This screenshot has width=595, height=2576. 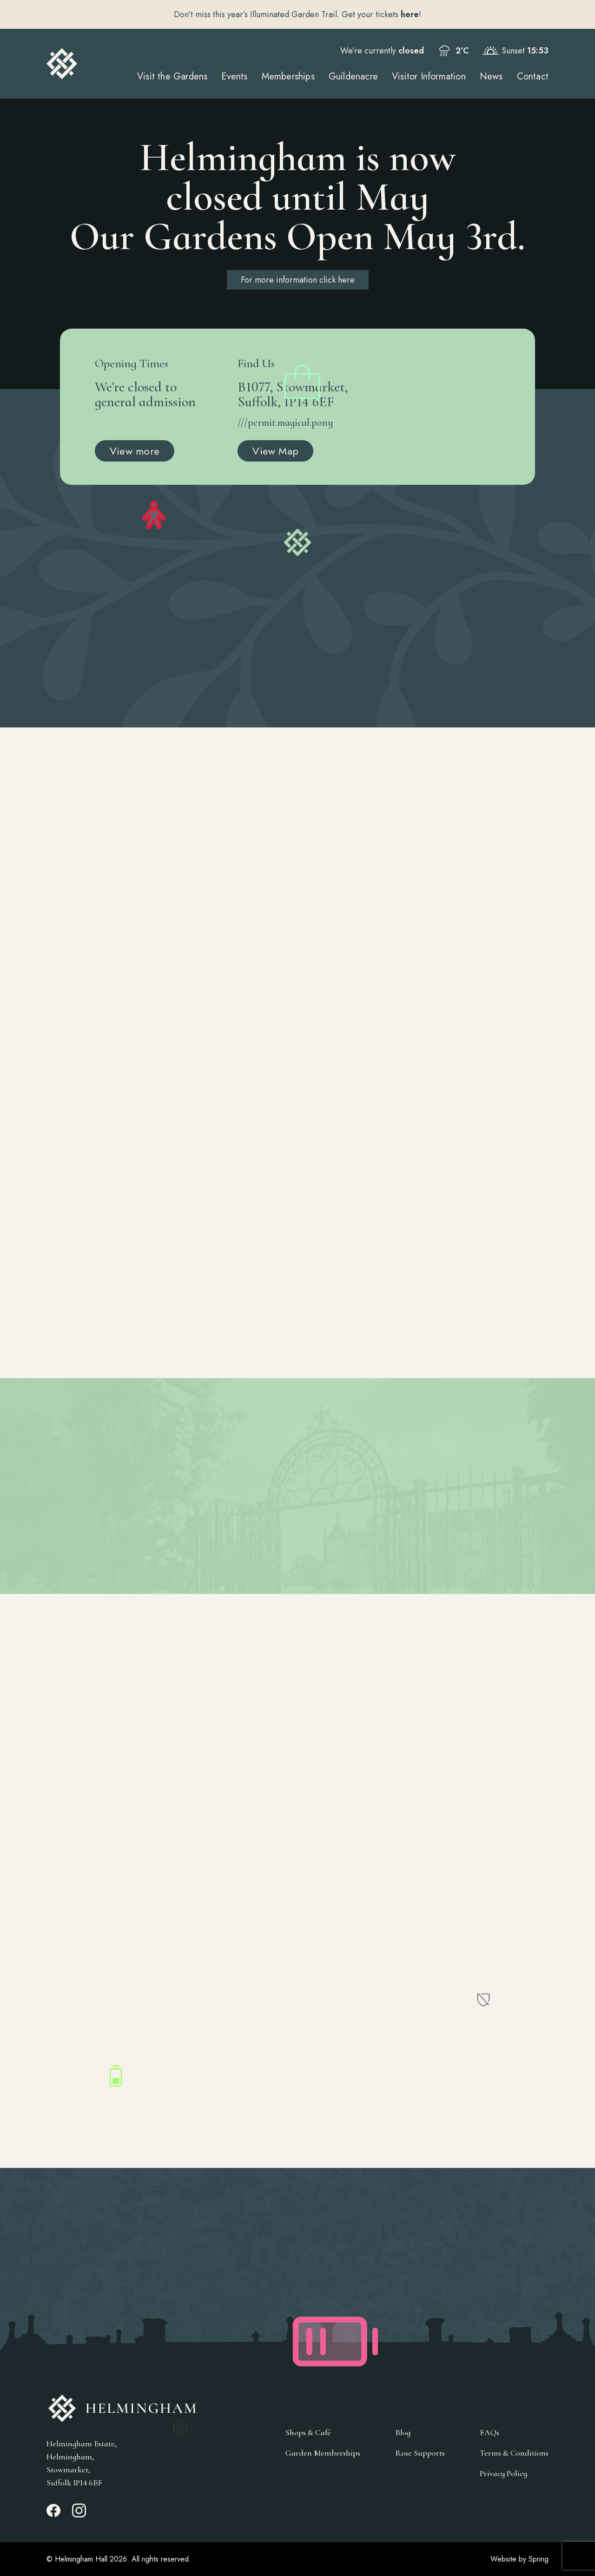 I want to click on indicates medium battery level, so click(x=334, y=2341).